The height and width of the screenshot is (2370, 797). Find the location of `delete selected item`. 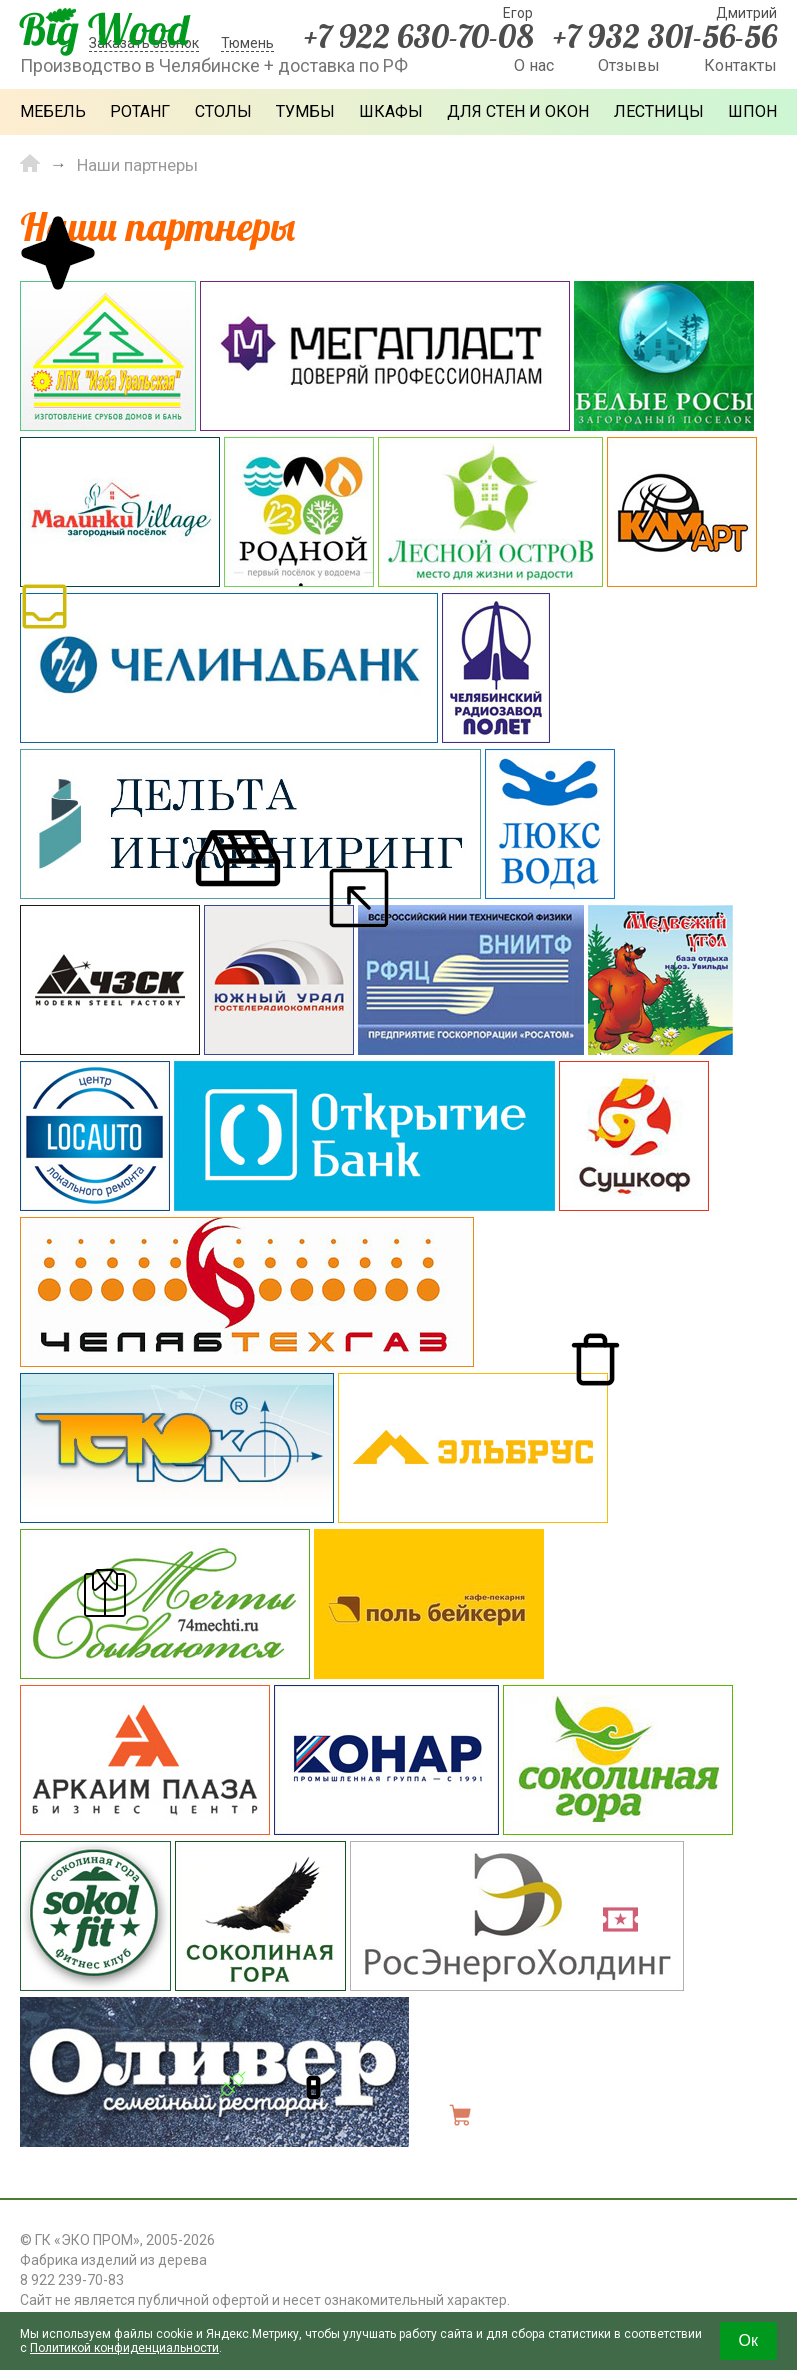

delete selected item is located at coordinates (595, 1359).